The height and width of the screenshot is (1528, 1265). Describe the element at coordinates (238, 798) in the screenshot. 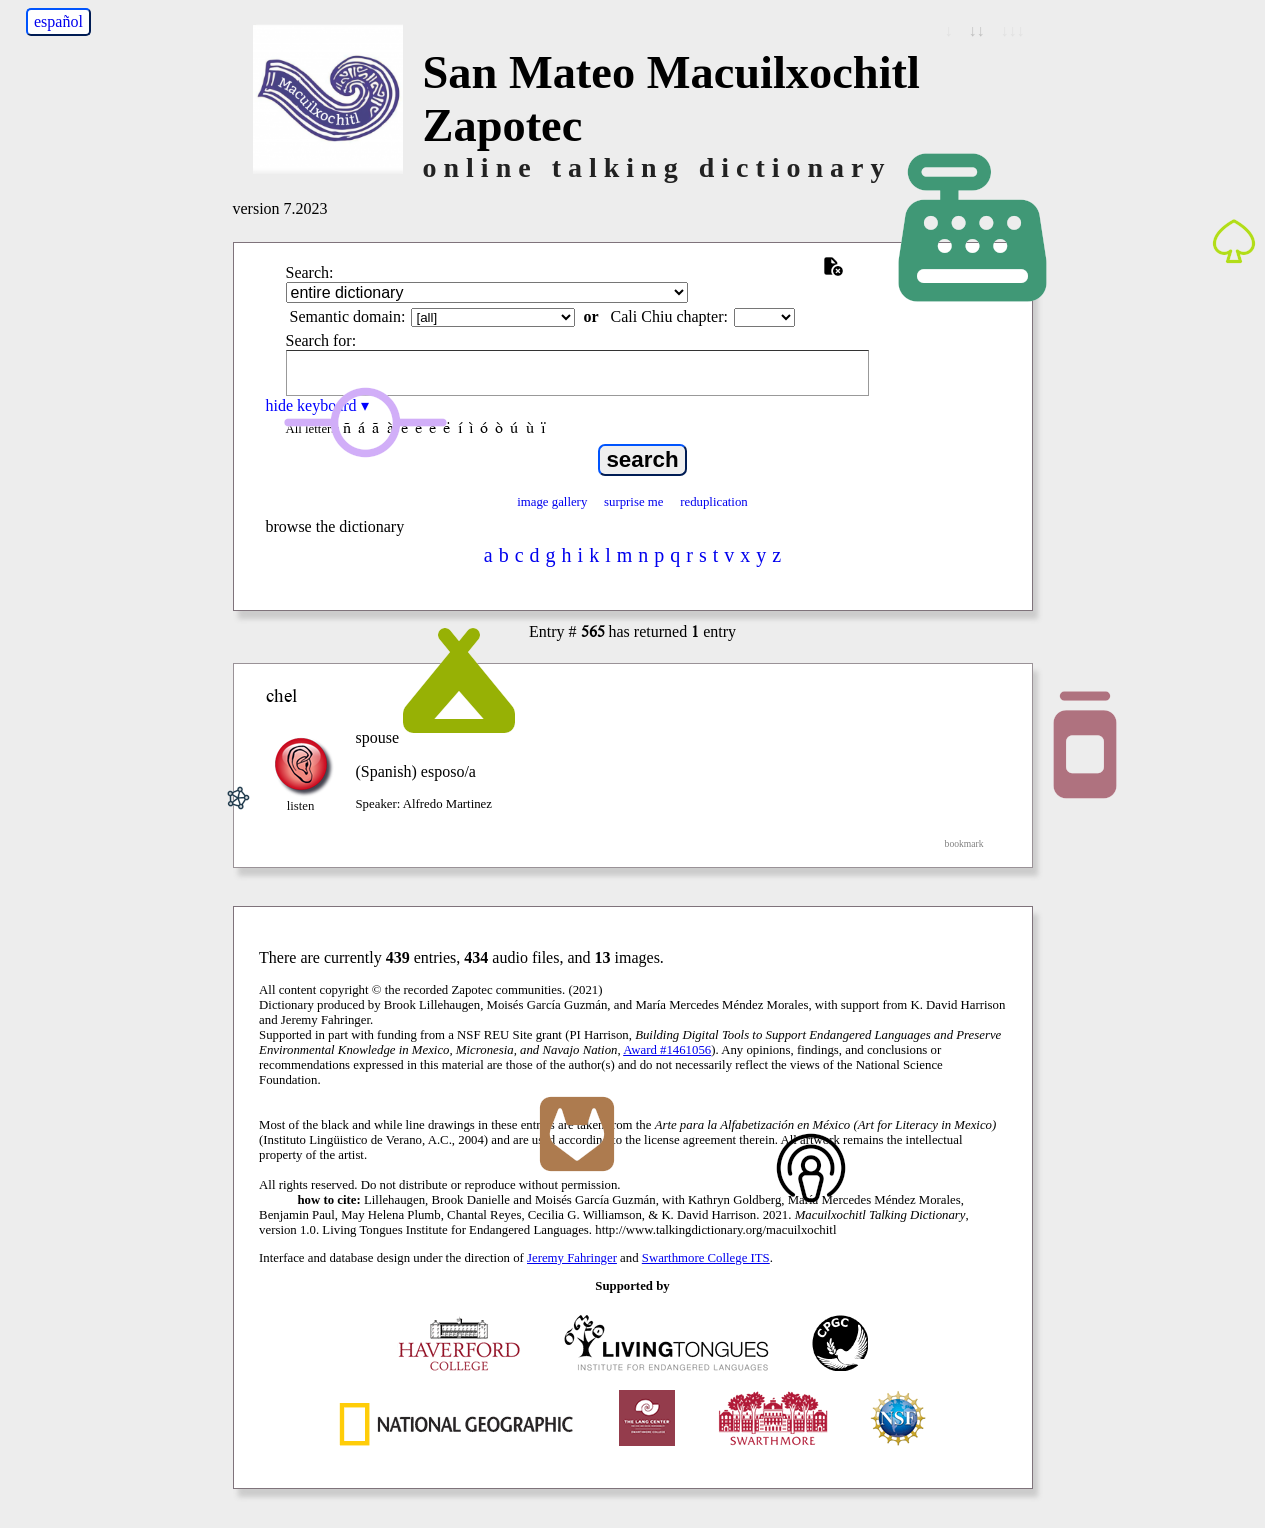

I see `connect to the fediverse network` at that location.